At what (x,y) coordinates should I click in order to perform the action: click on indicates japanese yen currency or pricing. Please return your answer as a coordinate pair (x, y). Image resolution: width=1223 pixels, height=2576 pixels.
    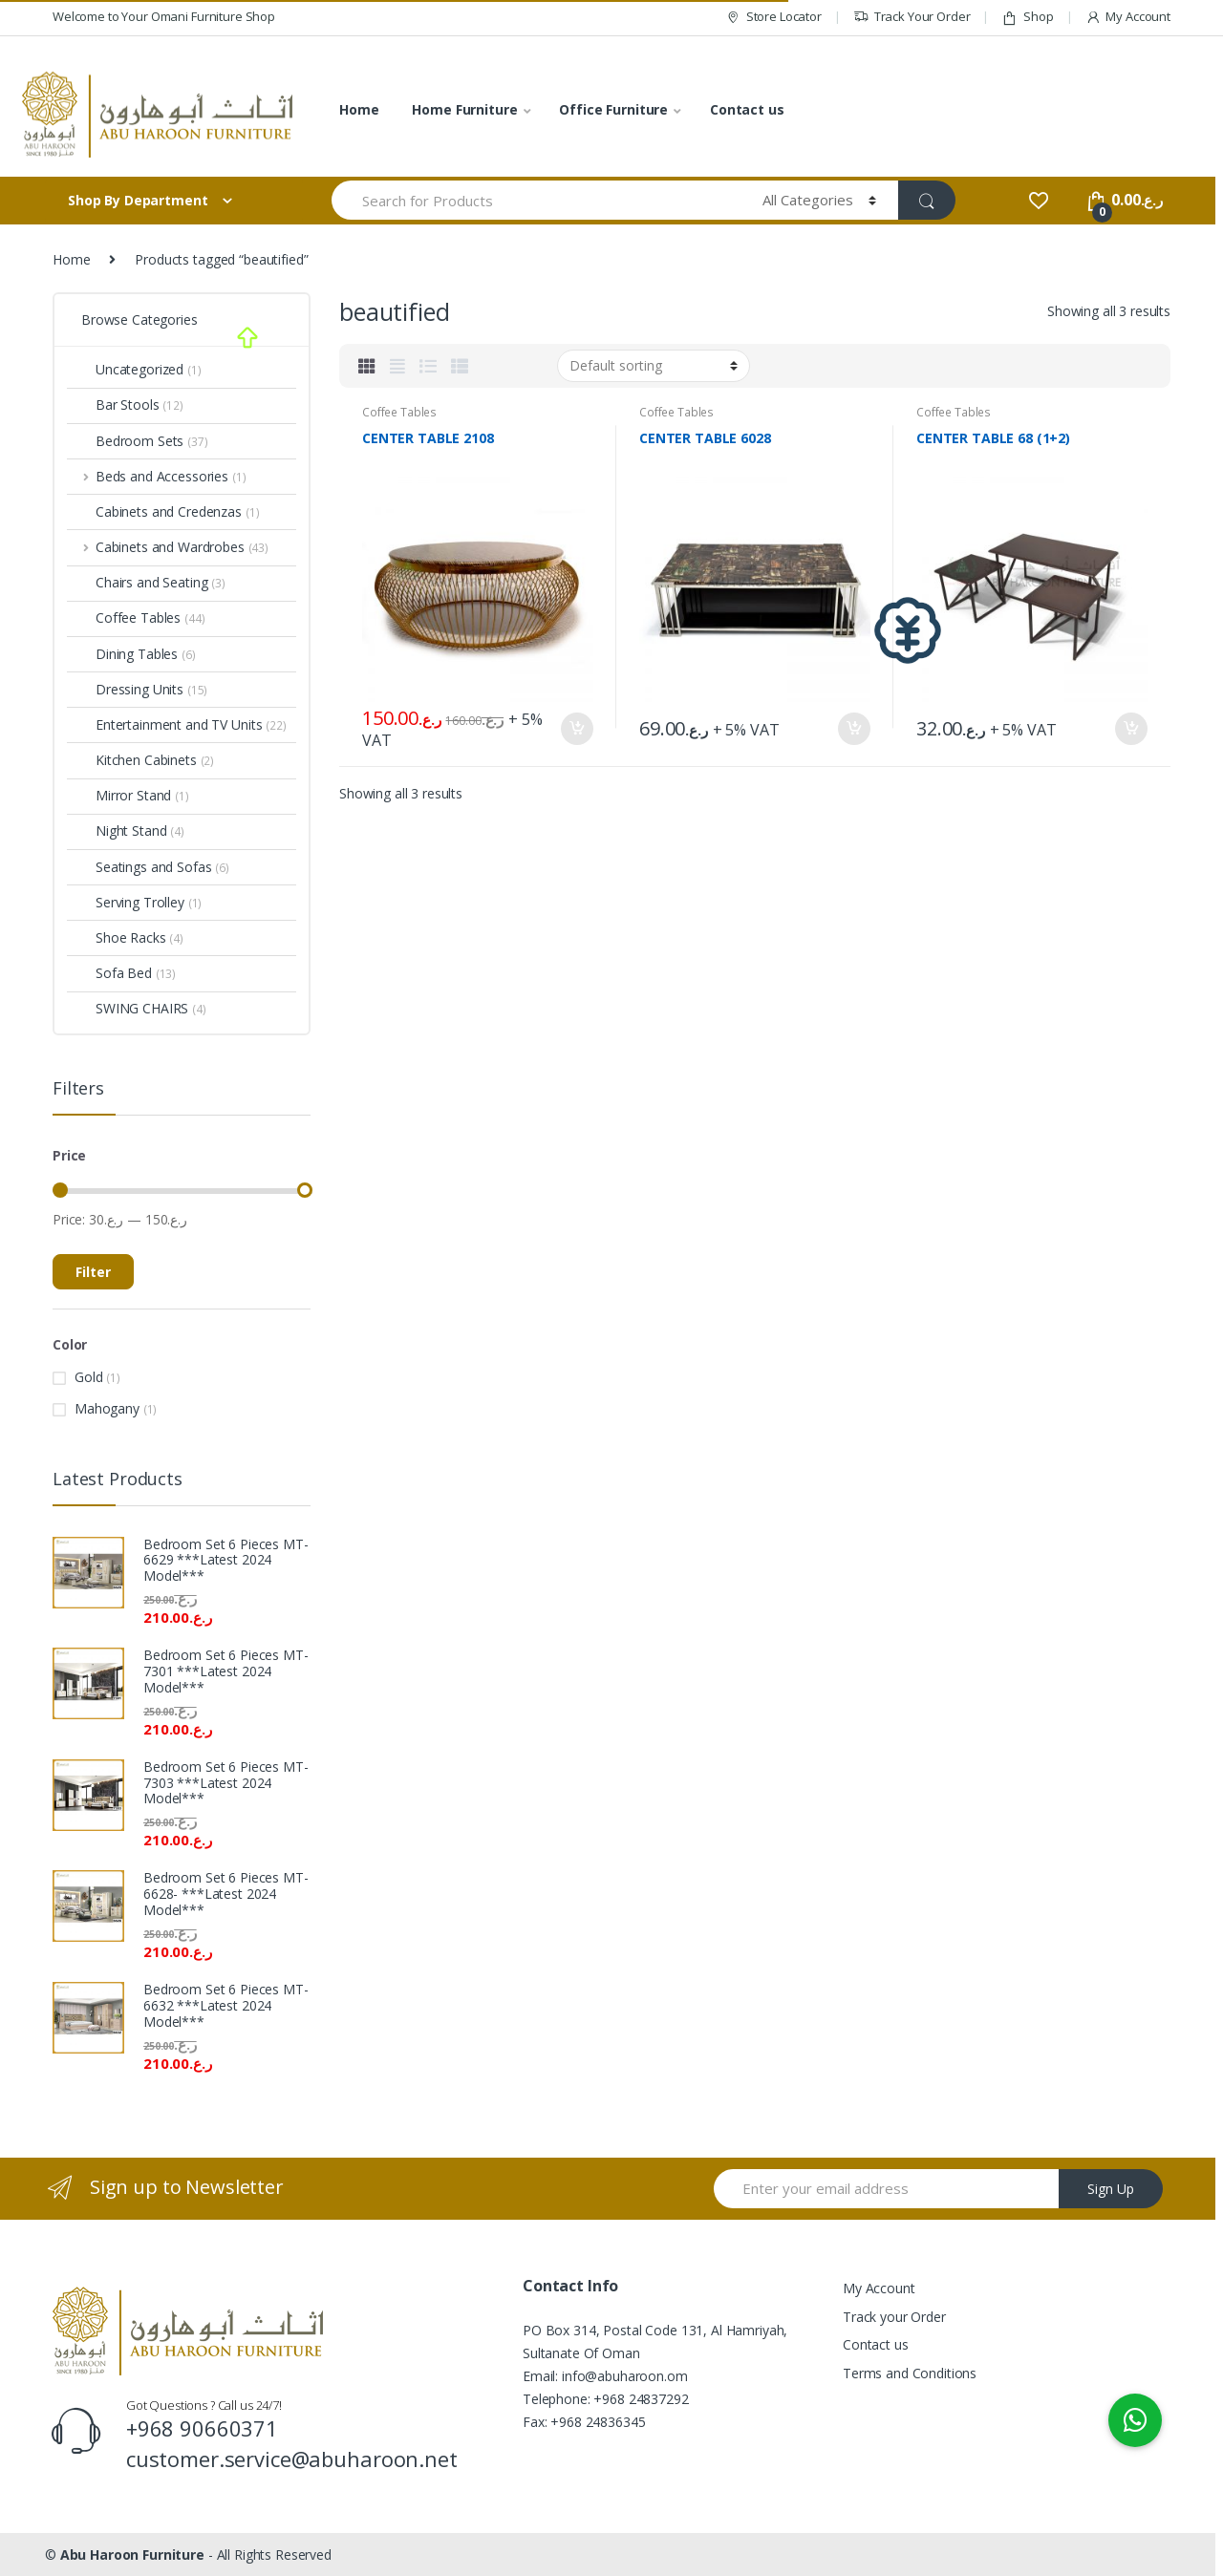
    Looking at the image, I should click on (908, 630).